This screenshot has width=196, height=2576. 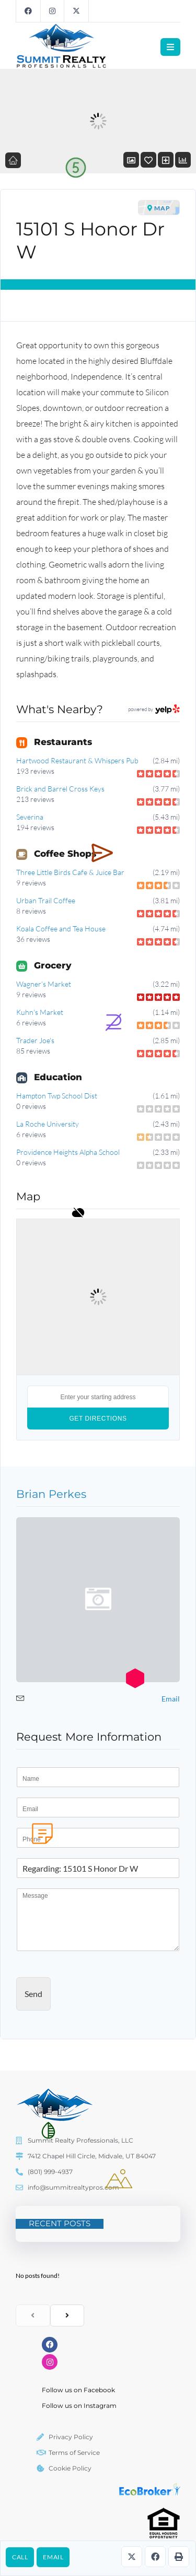 I want to click on adjust opacity or transparency level, so click(x=48, y=2131).